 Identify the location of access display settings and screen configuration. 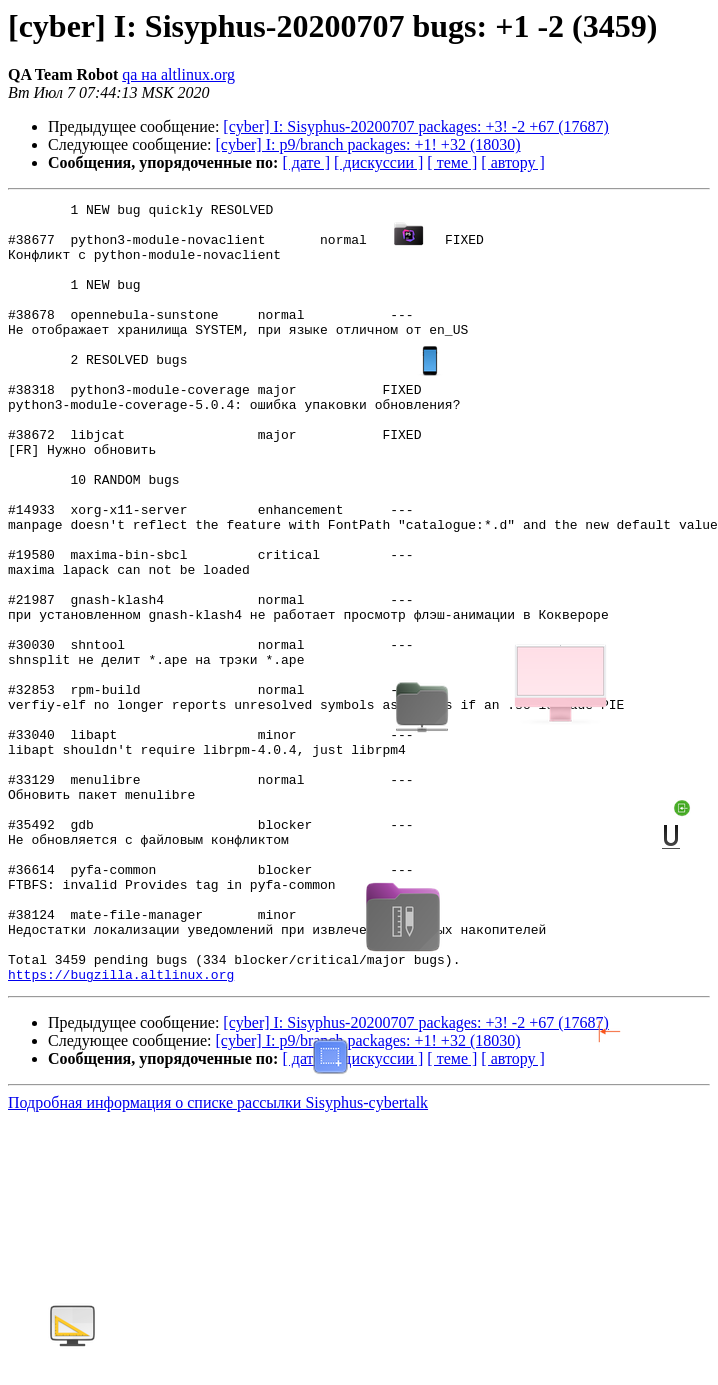
(72, 1325).